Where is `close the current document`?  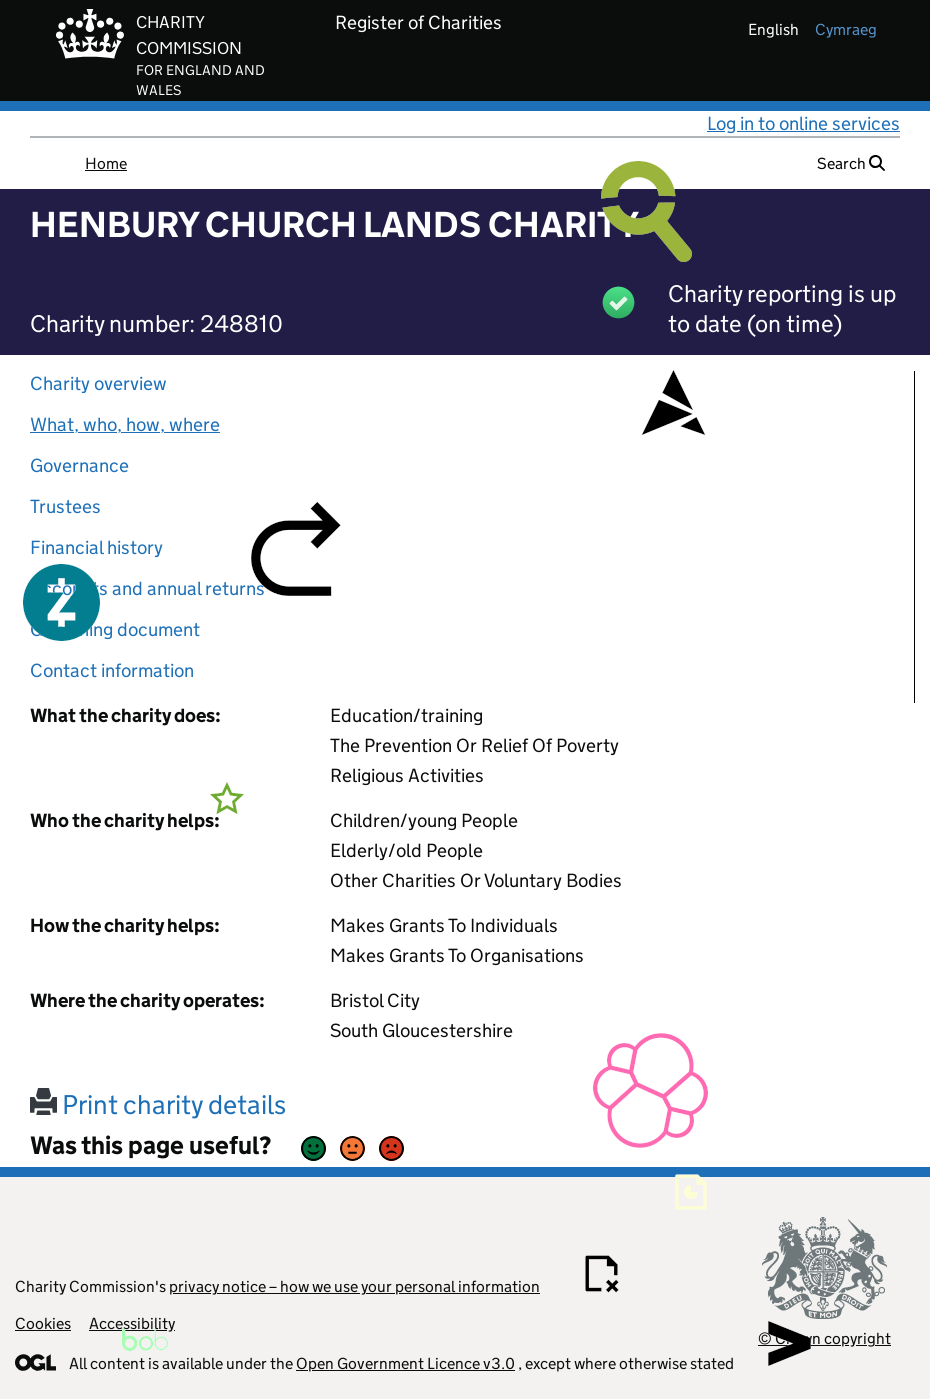
close the current document is located at coordinates (601, 1273).